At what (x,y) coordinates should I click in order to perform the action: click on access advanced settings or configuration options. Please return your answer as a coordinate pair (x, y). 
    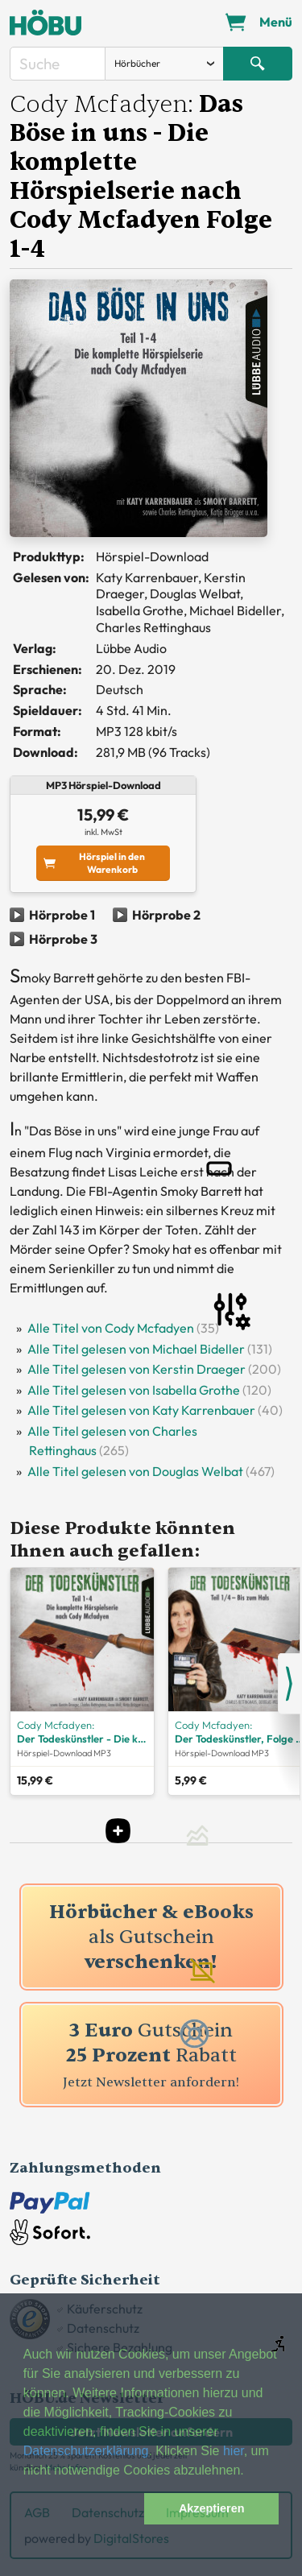
    Looking at the image, I should click on (230, 1309).